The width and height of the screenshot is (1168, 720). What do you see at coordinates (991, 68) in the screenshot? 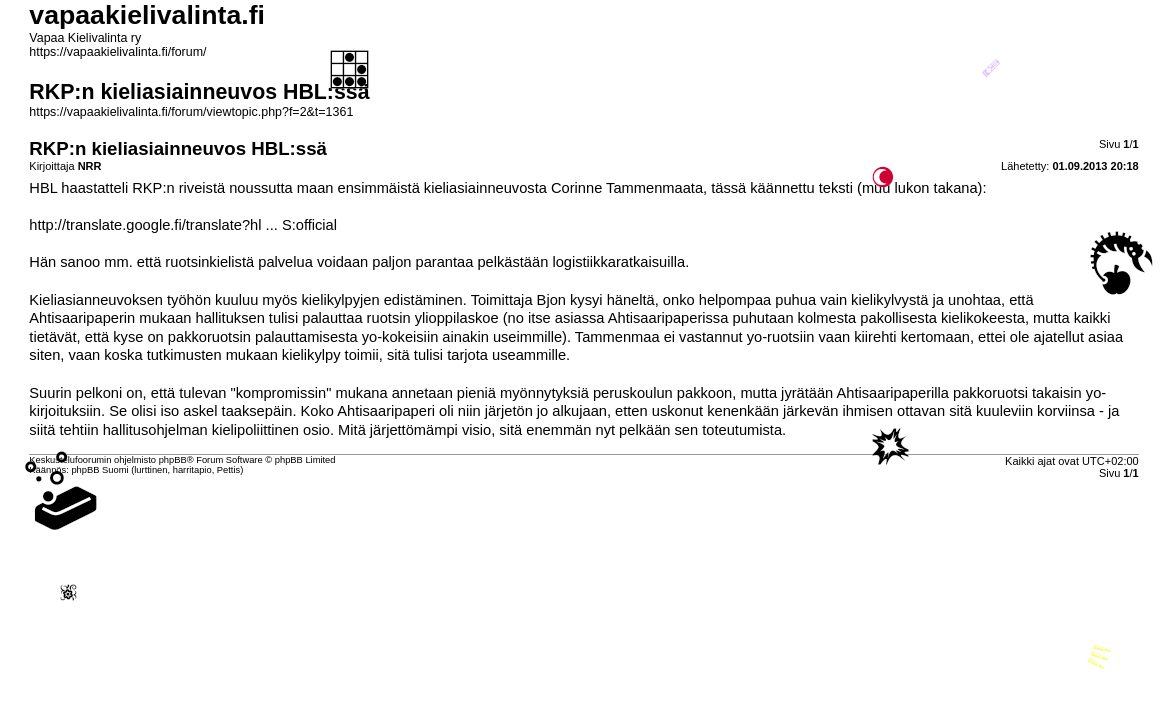
I see `access remote control features` at bounding box center [991, 68].